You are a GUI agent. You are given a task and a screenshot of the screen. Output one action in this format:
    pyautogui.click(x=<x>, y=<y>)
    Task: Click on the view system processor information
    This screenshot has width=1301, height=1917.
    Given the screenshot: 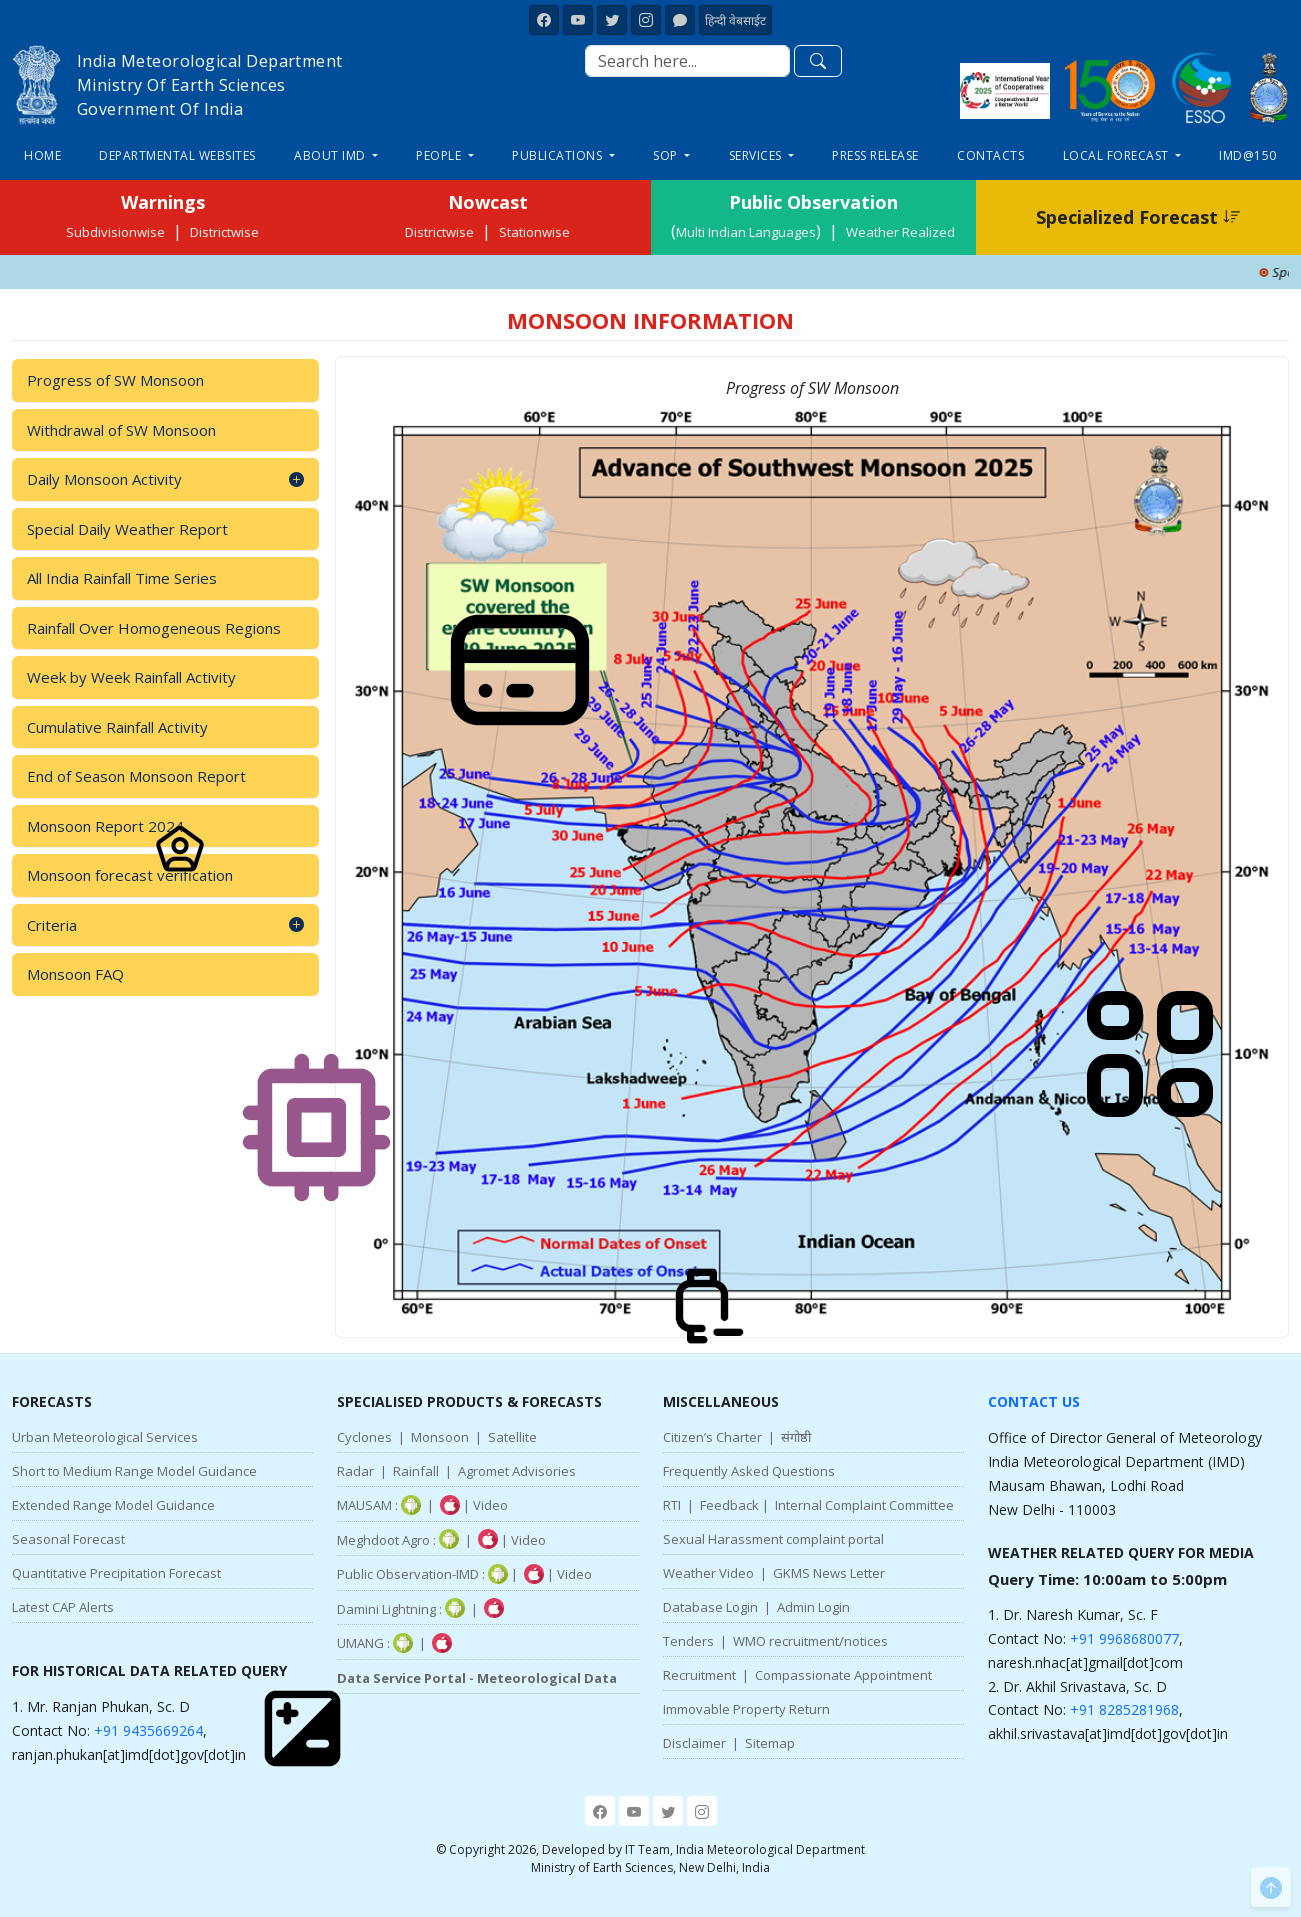 What is the action you would take?
    pyautogui.click(x=316, y=1127)
    